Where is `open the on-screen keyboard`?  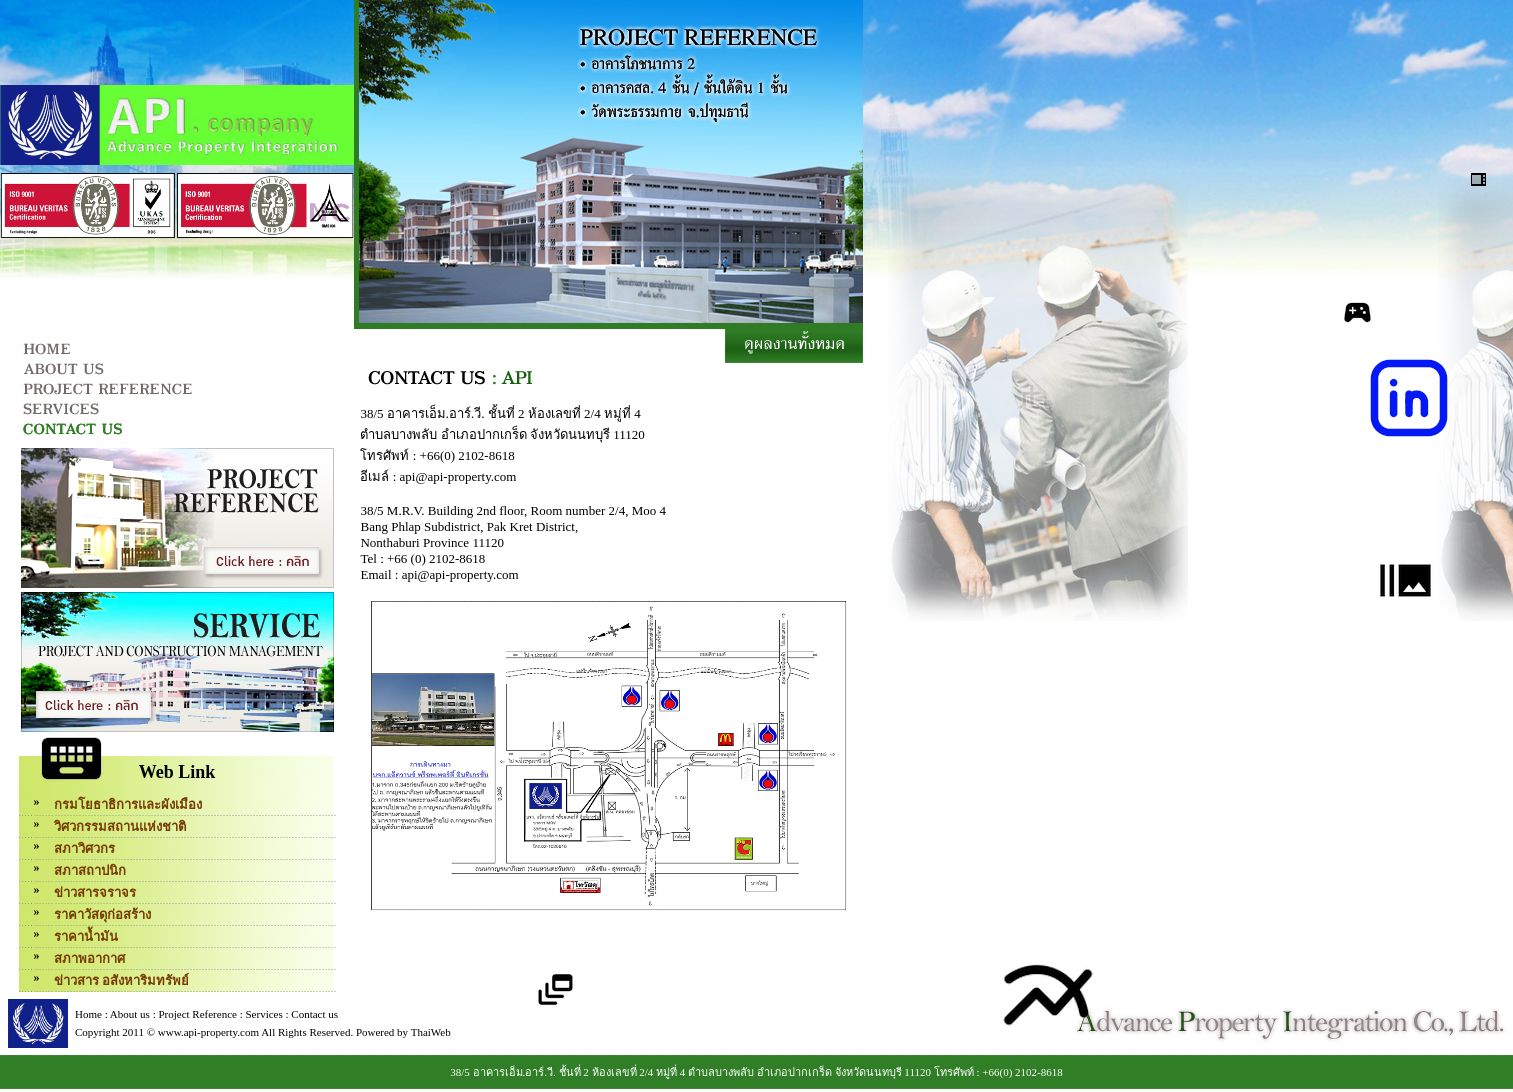 open the on-screen keyboard is located at coordinates (71, 758).